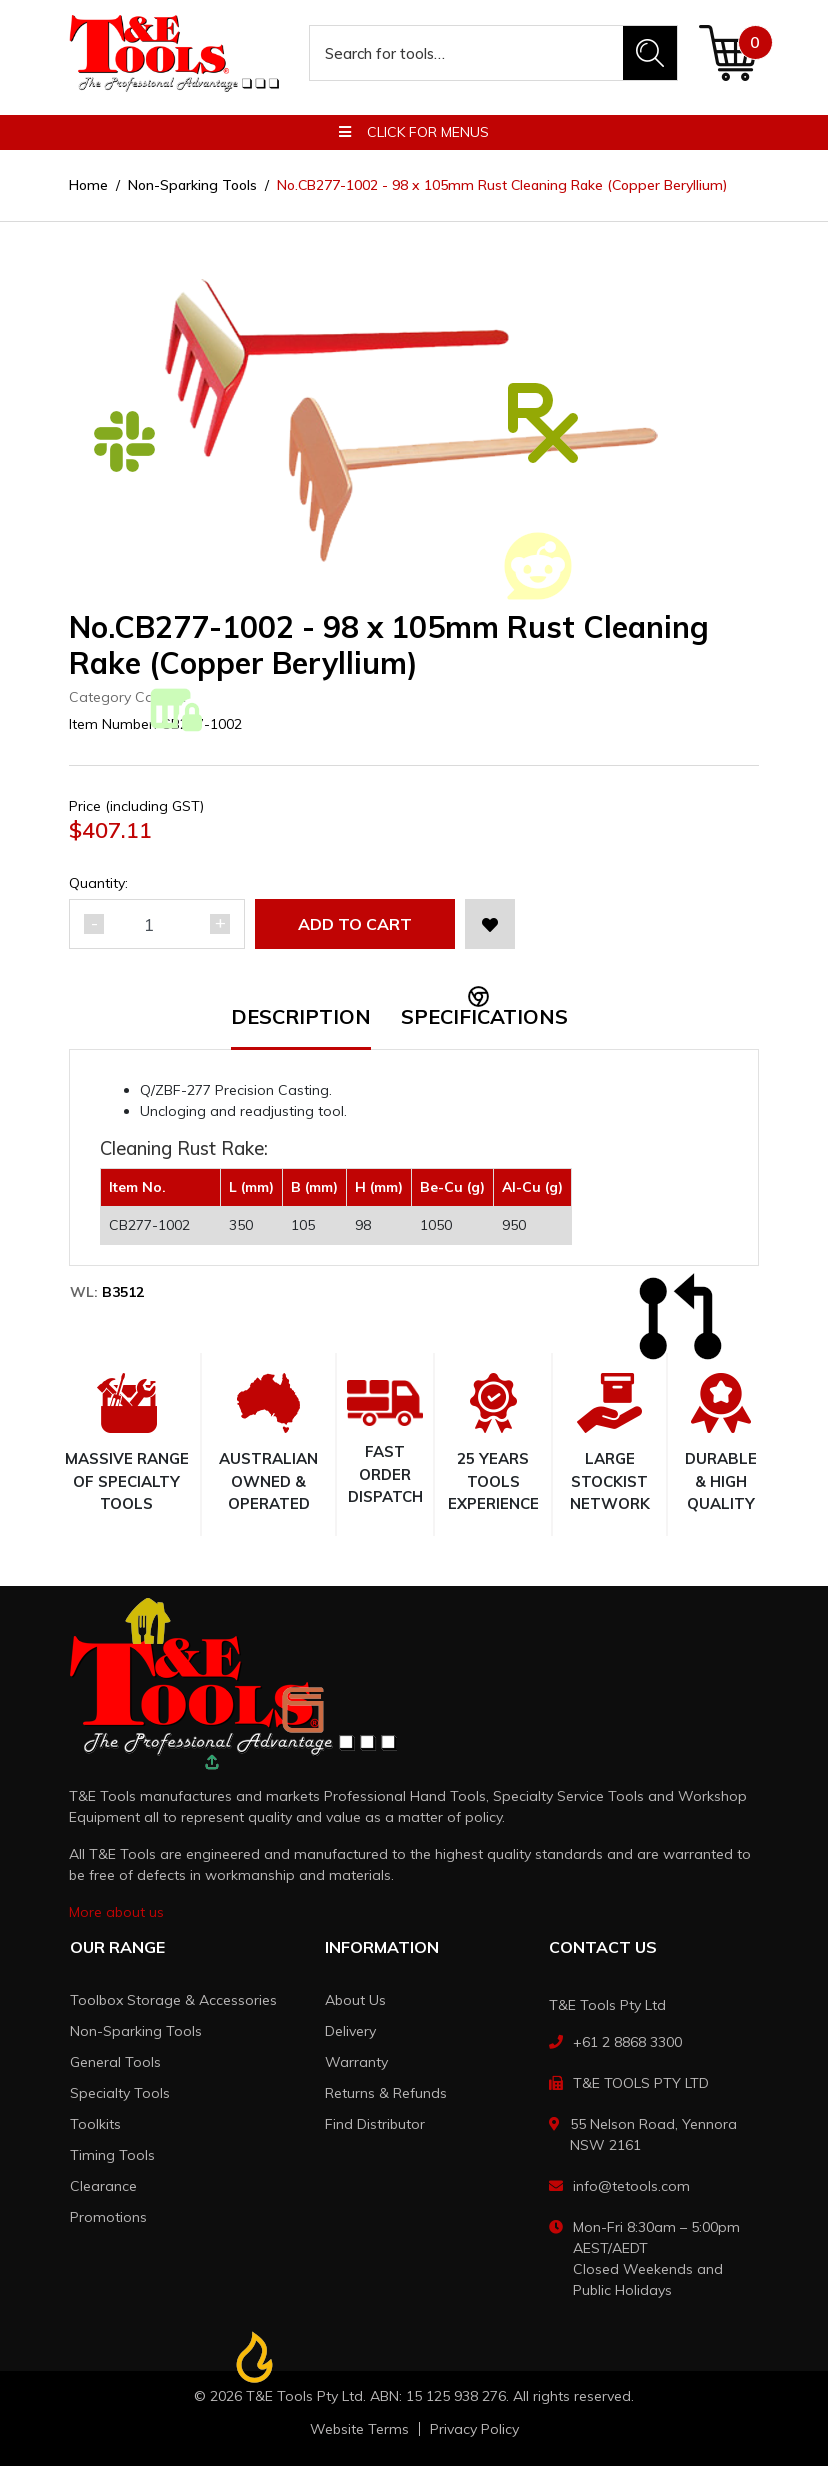 The image size is (828, 2466). What do you see at coordinates (680, 1318) in the screenshot?
I see `view or manage git pull requests` at bounding box center [680, 1318].